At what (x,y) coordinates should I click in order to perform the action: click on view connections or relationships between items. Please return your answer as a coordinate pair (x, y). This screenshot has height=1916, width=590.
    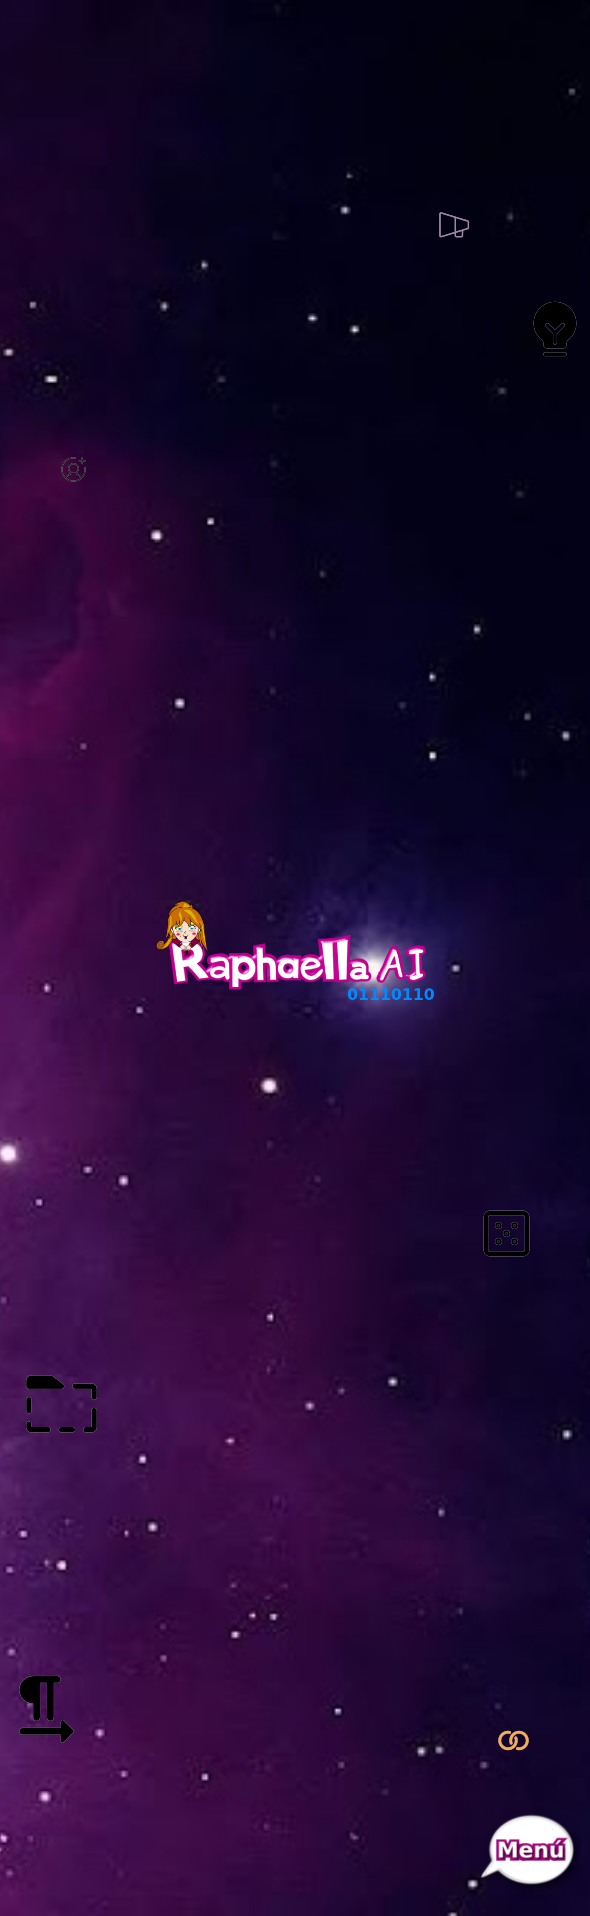
    Looking at the image, I should click on (513, 1740).